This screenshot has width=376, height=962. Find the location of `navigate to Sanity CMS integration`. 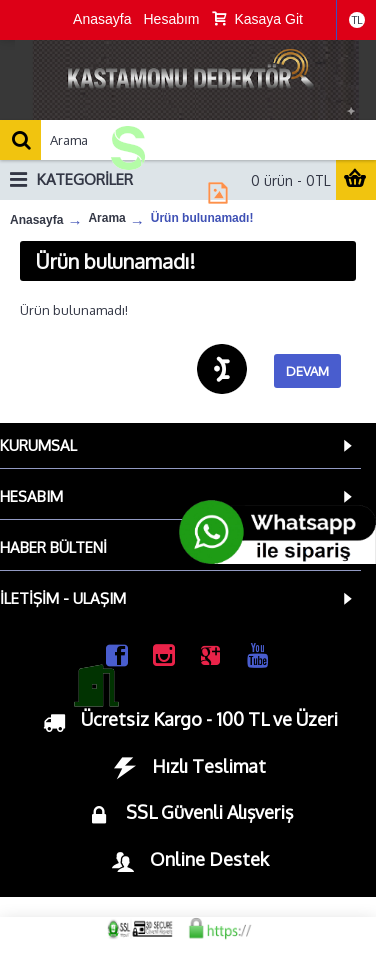

navigate to Sanity CMS integration is located at coordinates (128, 148).